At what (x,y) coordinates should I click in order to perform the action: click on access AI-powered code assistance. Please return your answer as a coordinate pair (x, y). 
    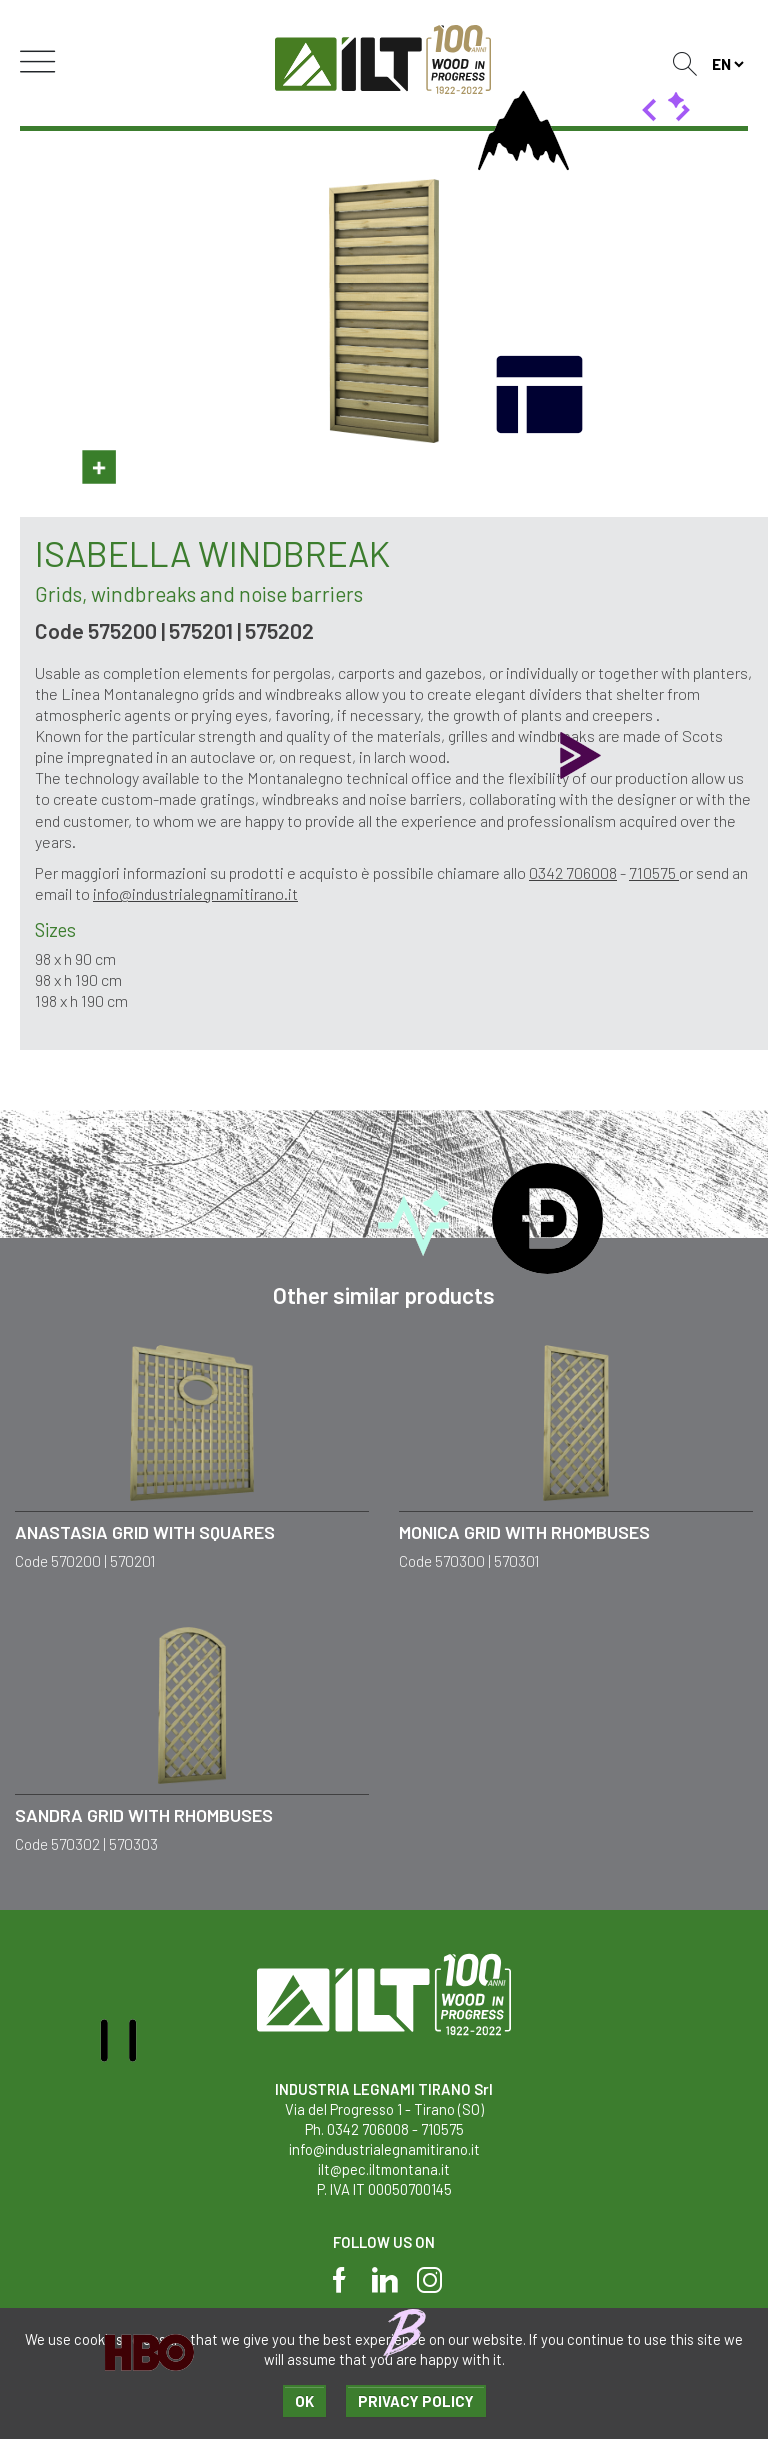
    Looking at the image, I should click on (666, 110).